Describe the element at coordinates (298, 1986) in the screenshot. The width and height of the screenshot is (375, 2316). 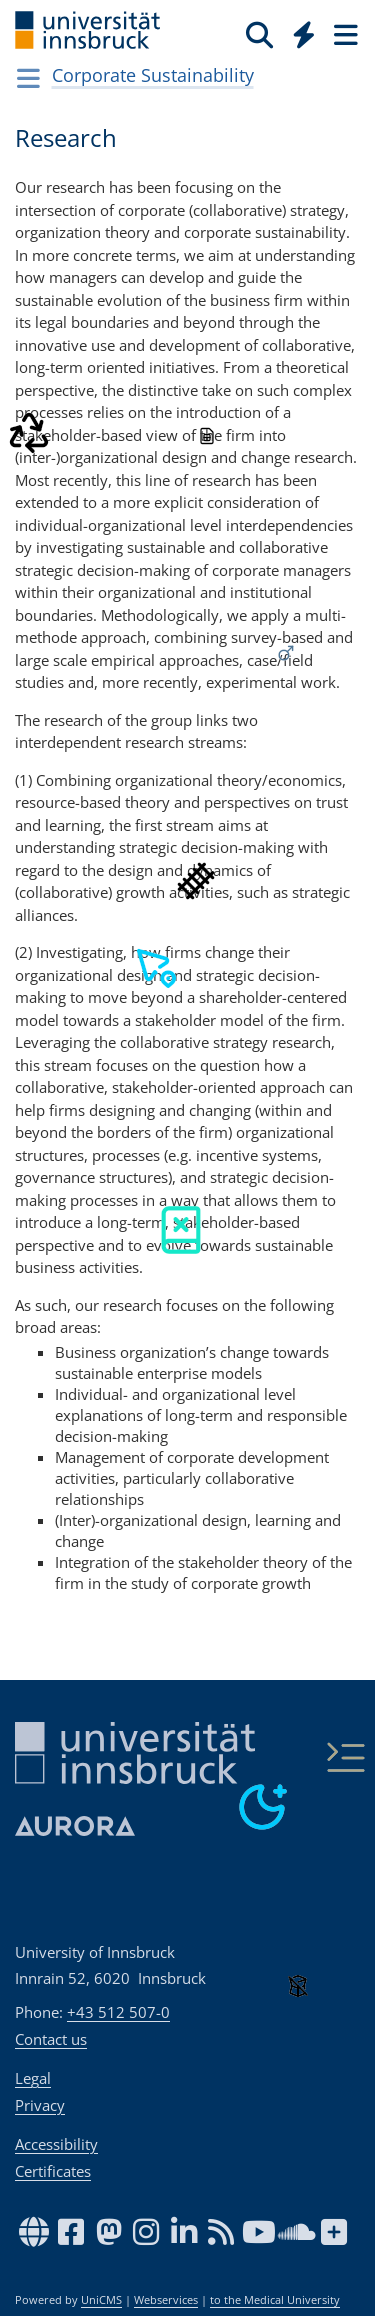
I see `disable 3D object rendering` at that location.